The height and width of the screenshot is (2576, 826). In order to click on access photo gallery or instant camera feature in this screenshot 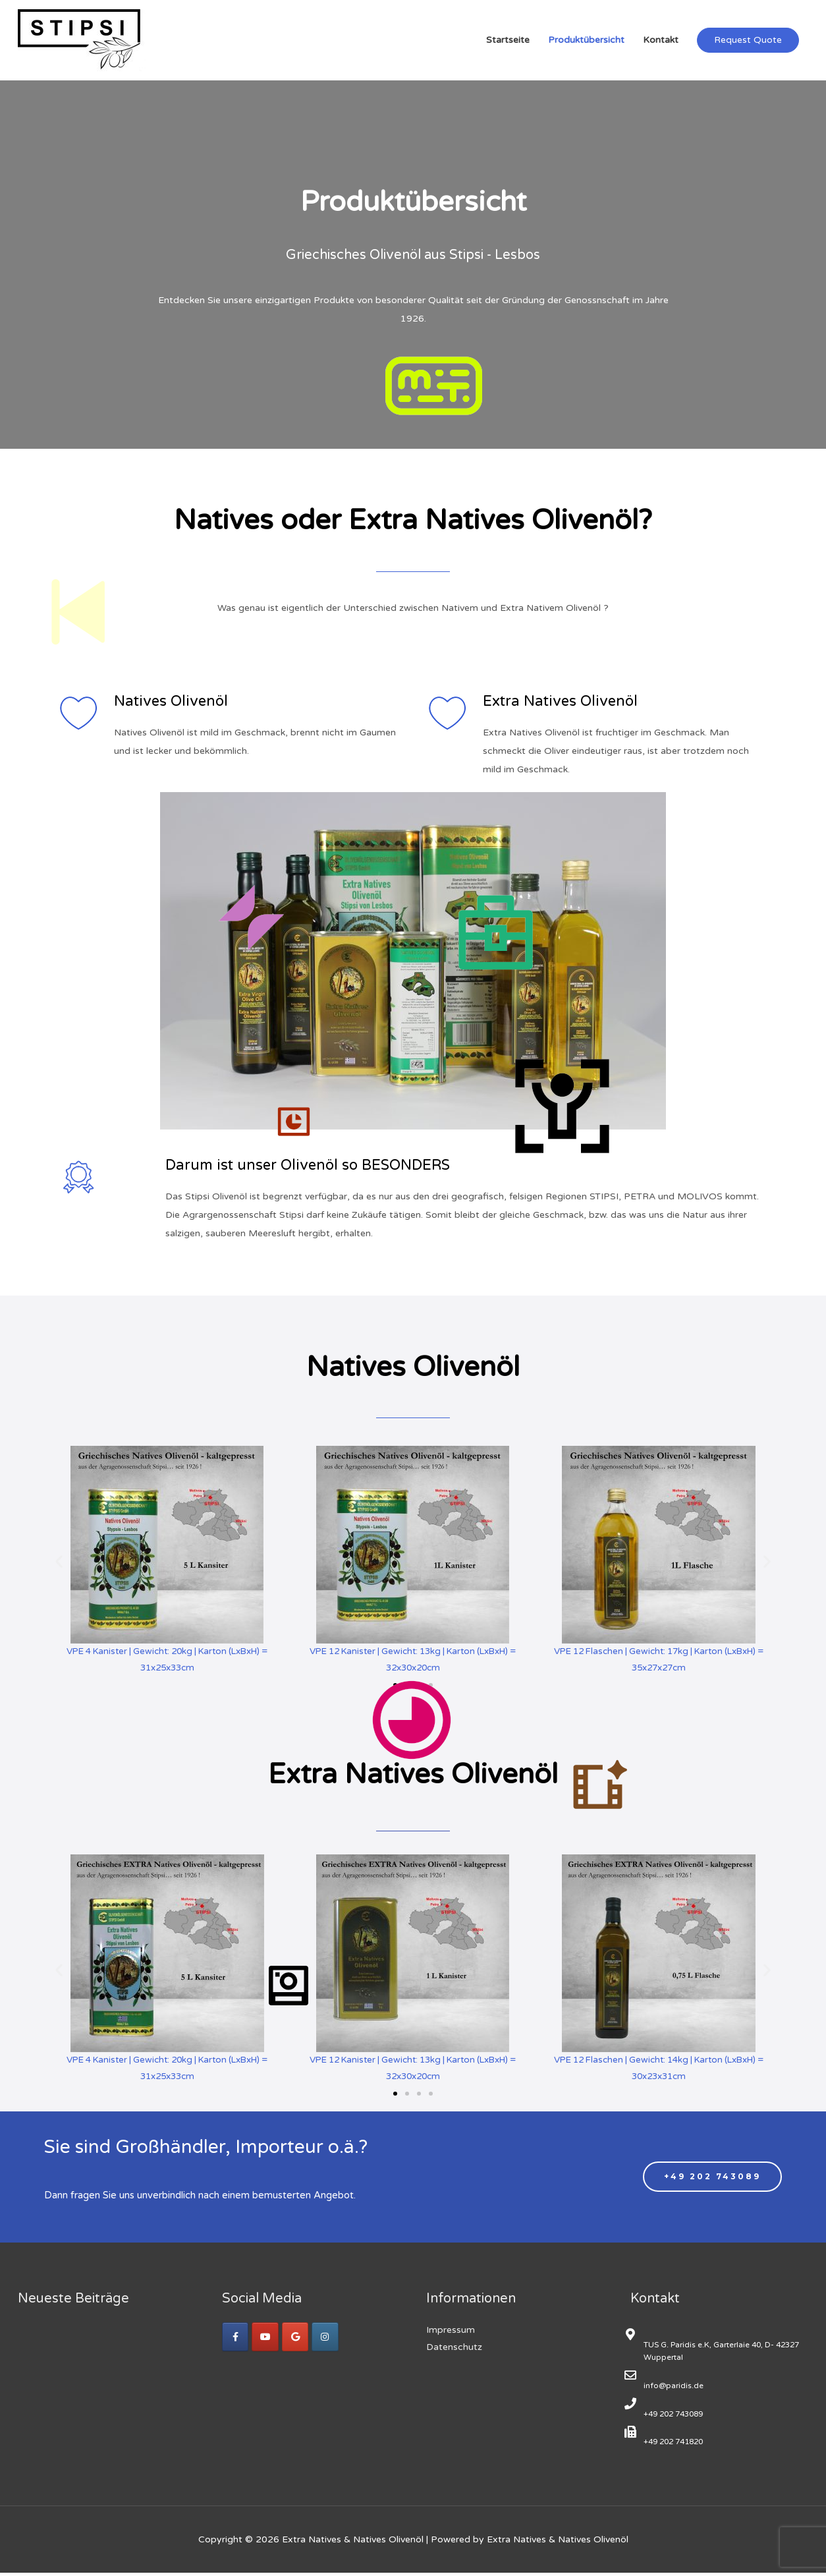, I will do `click(289, 1986)`.